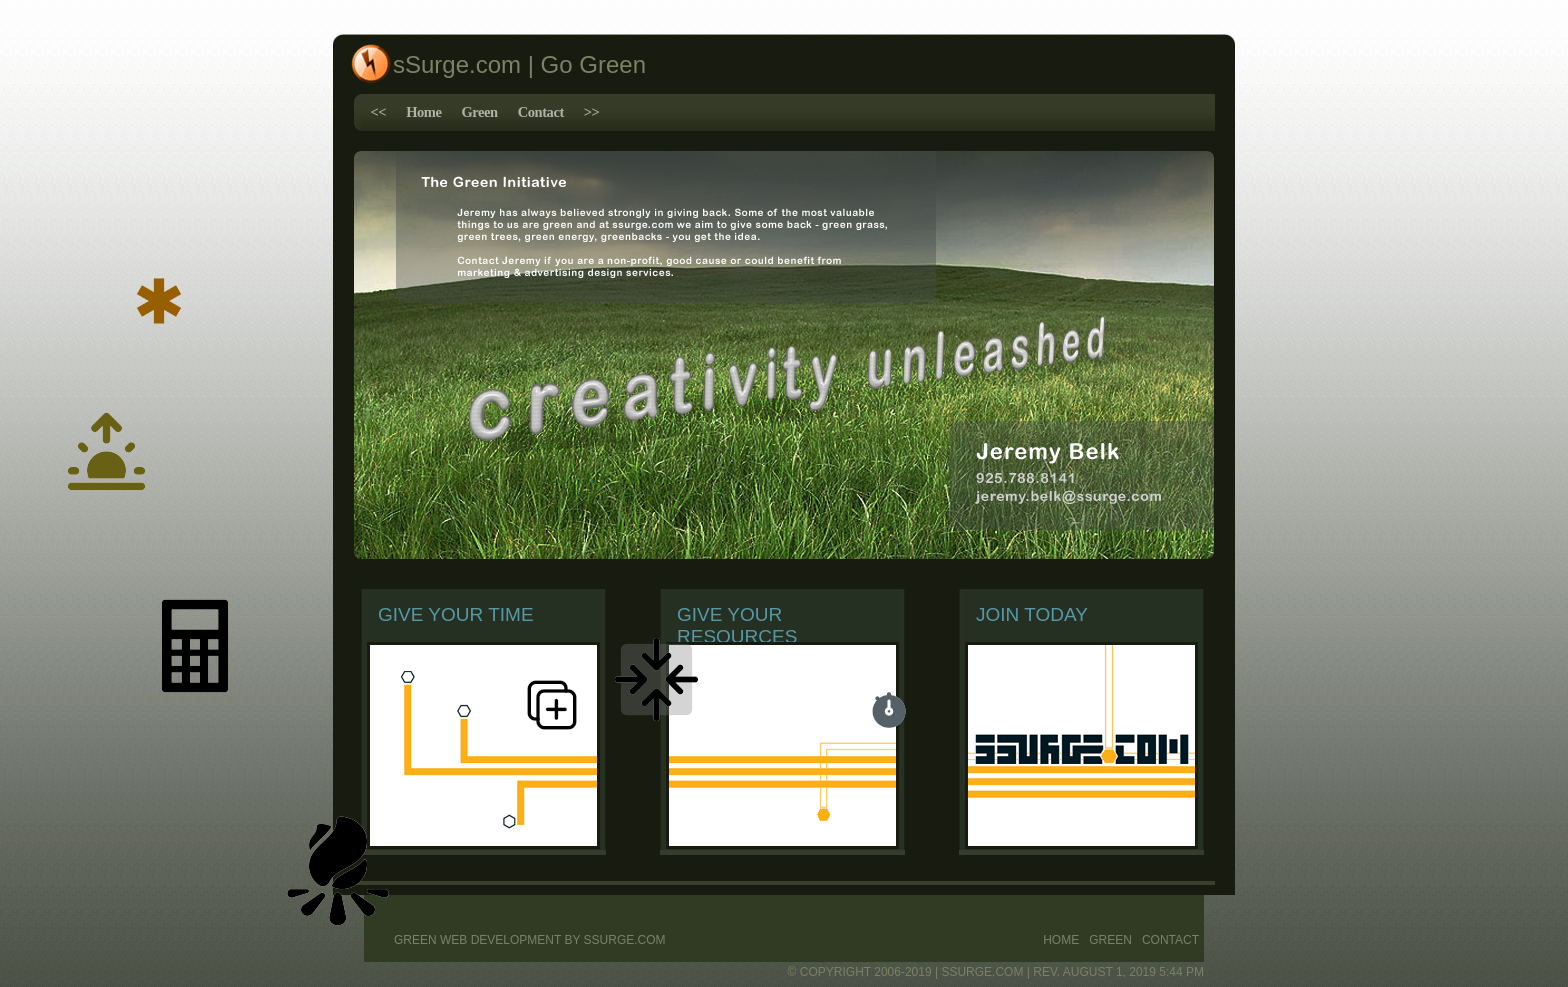 The width and height of the screenshot is (1568, 987). What do you see at coordinates (656, 679) in the screenshot?
I see `collapse or minimize content` at bounding box center [656, 679].